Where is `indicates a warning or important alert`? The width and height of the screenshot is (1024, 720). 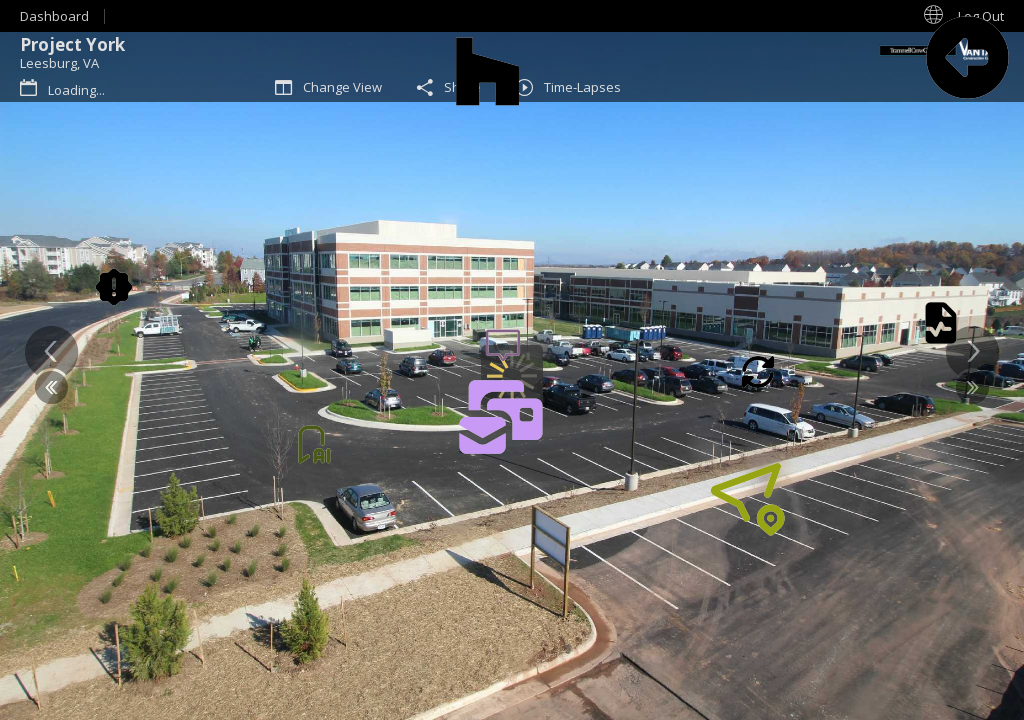 indicates a warning or important alert is located at coordinates (114, 287).